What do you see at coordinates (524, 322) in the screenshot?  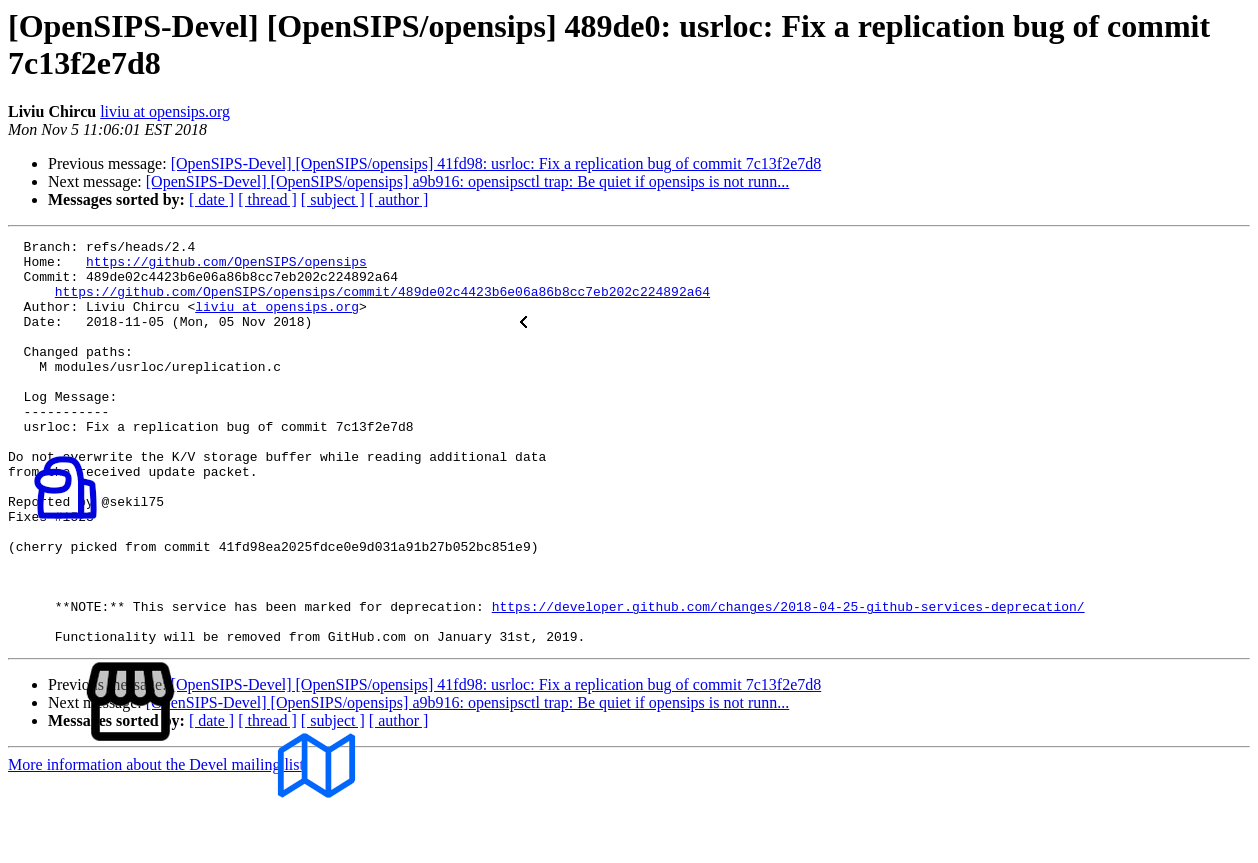 I see `go back to the previous screen` at bounding box center [524, 322].